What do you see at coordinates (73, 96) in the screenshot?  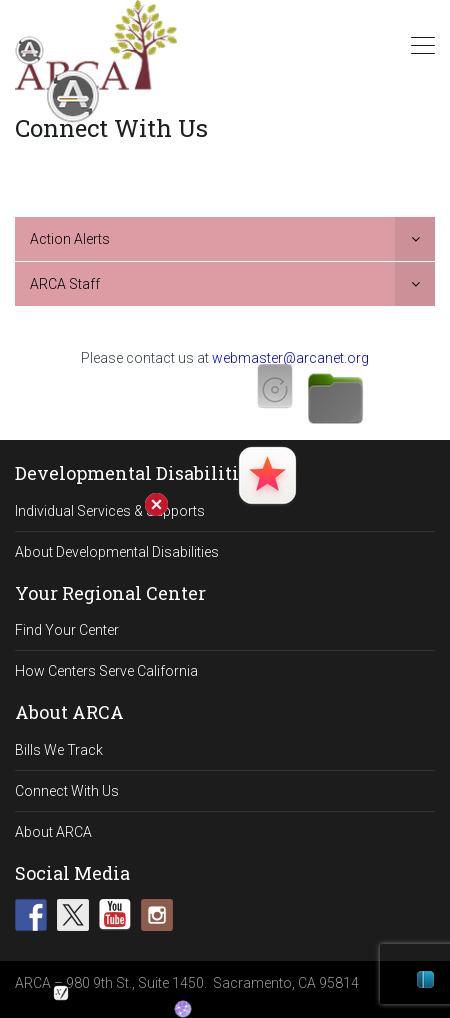 I see `check for available software updates` at bounding box center [73, 96].